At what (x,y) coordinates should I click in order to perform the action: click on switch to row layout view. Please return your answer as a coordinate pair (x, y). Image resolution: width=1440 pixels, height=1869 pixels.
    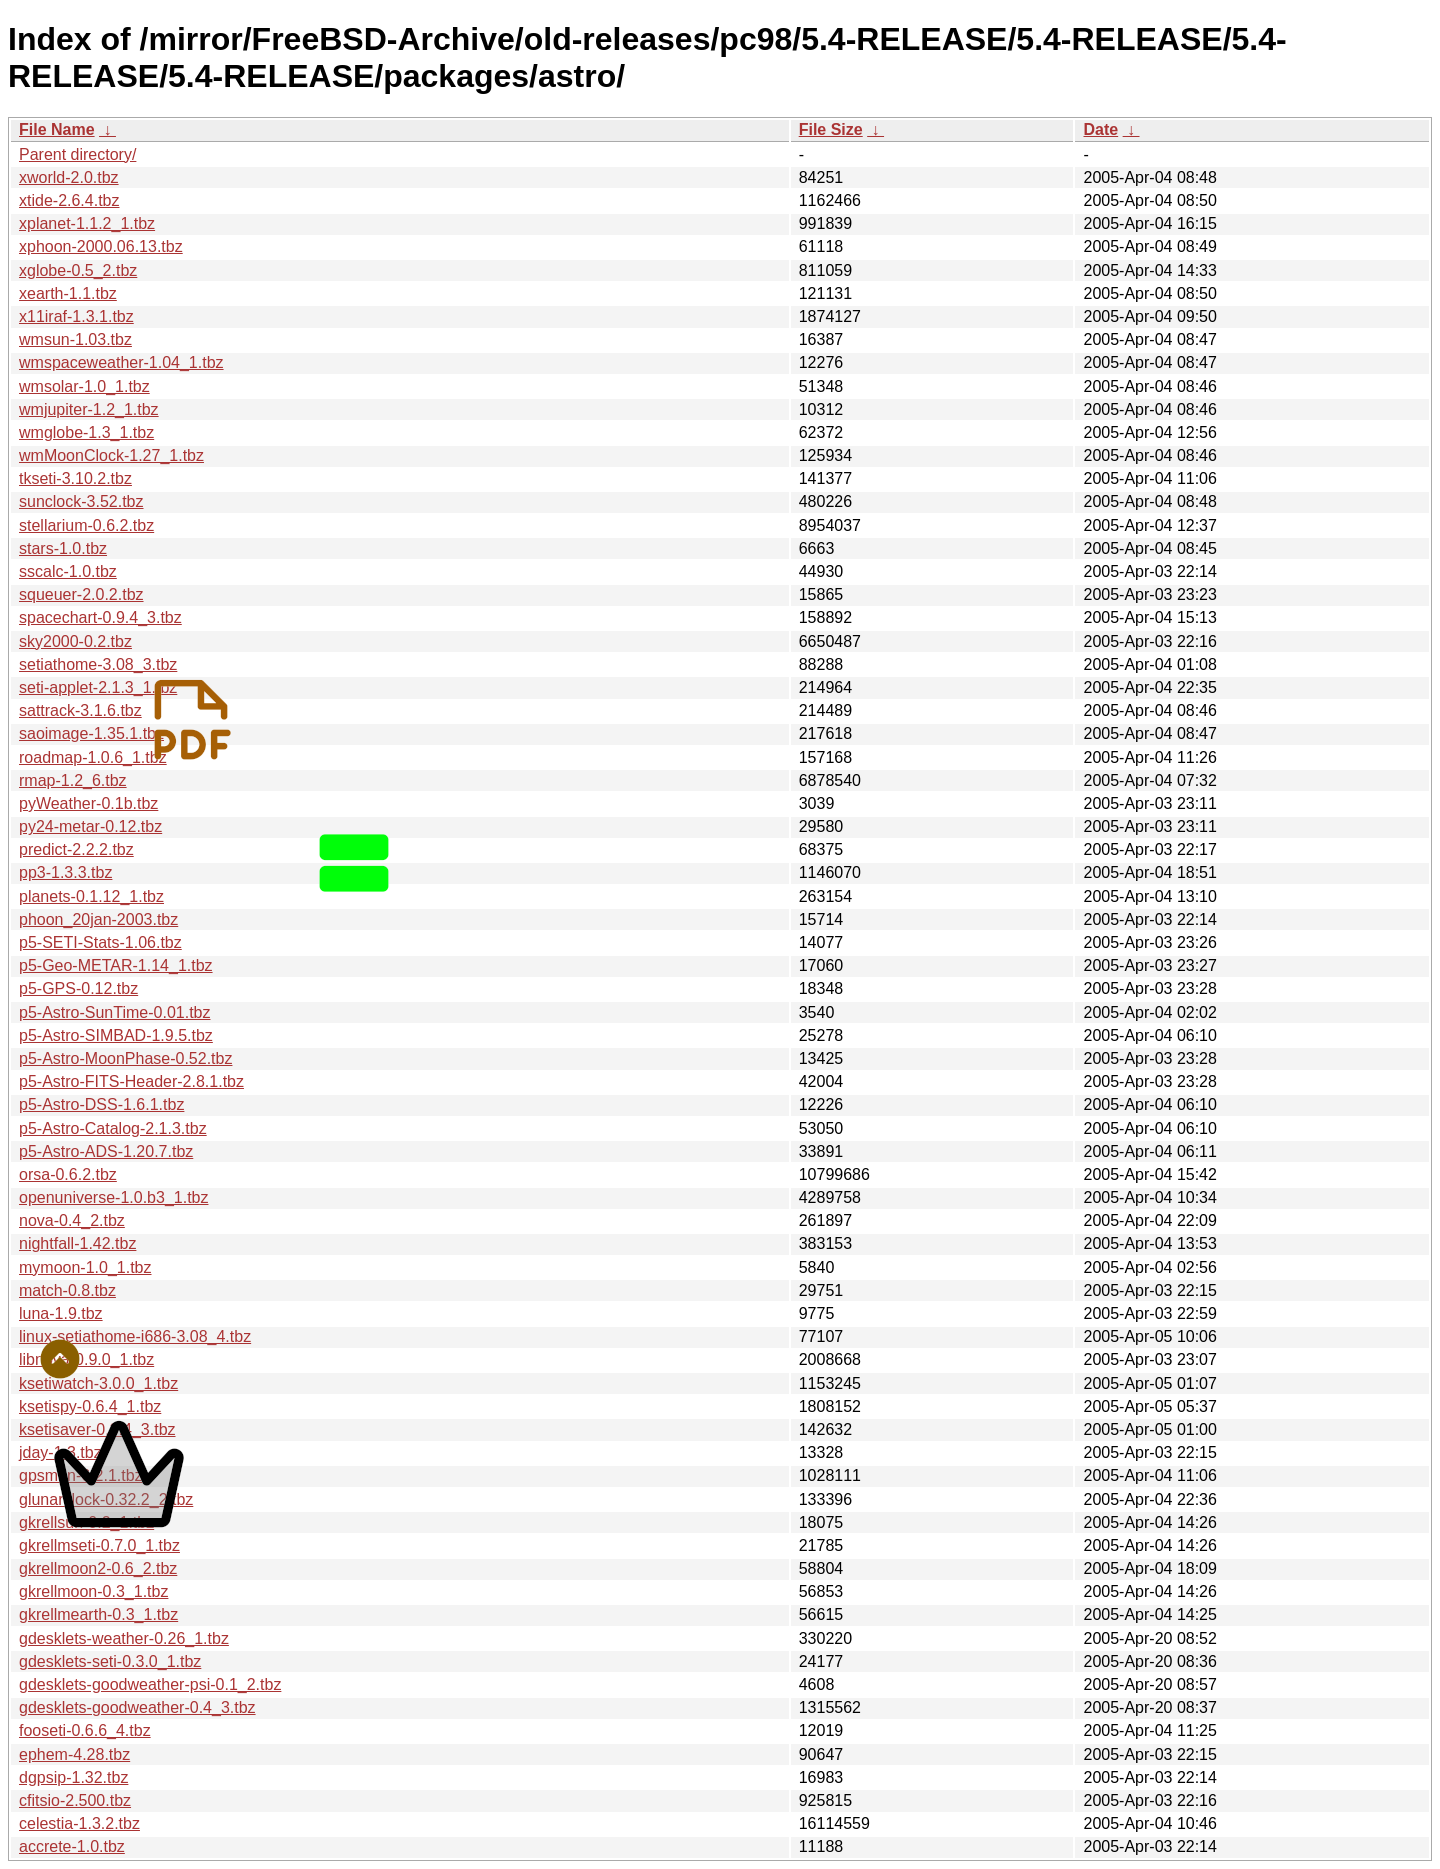
    Looking at the image, I should click on (354, 863).